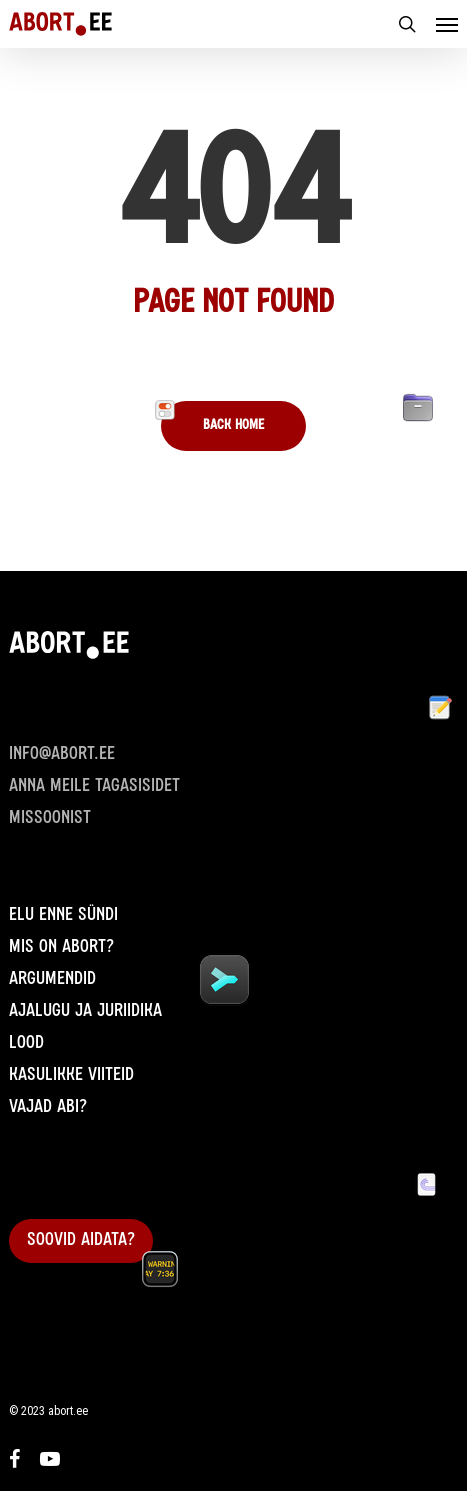 The width and height of the screenshot is (467, 1491). What do you see at coordinates (224, 979) in the screenshot?
I see `open sublime merge git client` at bounding box center [224, 979].